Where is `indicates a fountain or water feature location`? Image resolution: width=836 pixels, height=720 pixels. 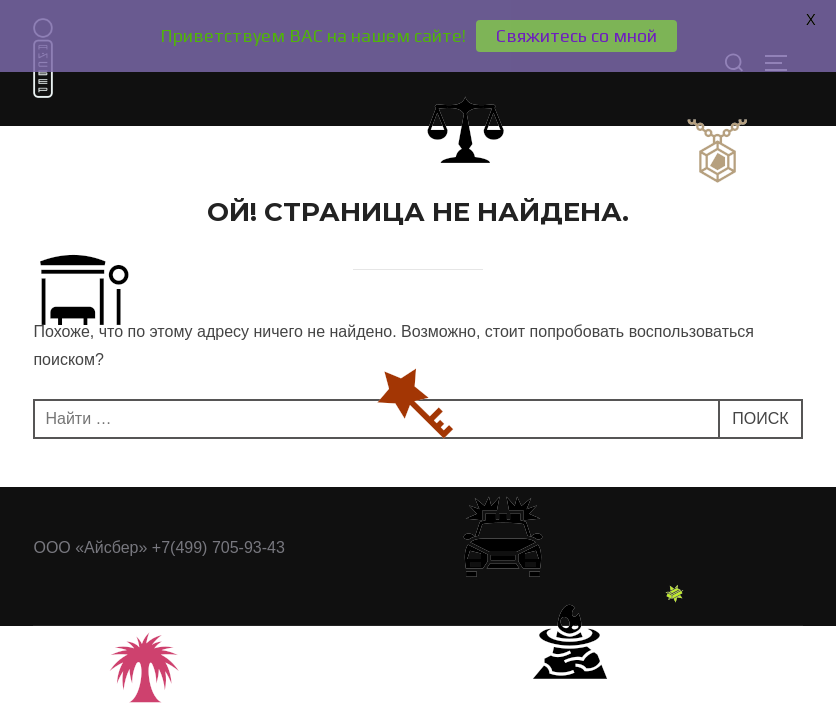 indicates a fountain or water feature location is located at coordinates (144, 667).